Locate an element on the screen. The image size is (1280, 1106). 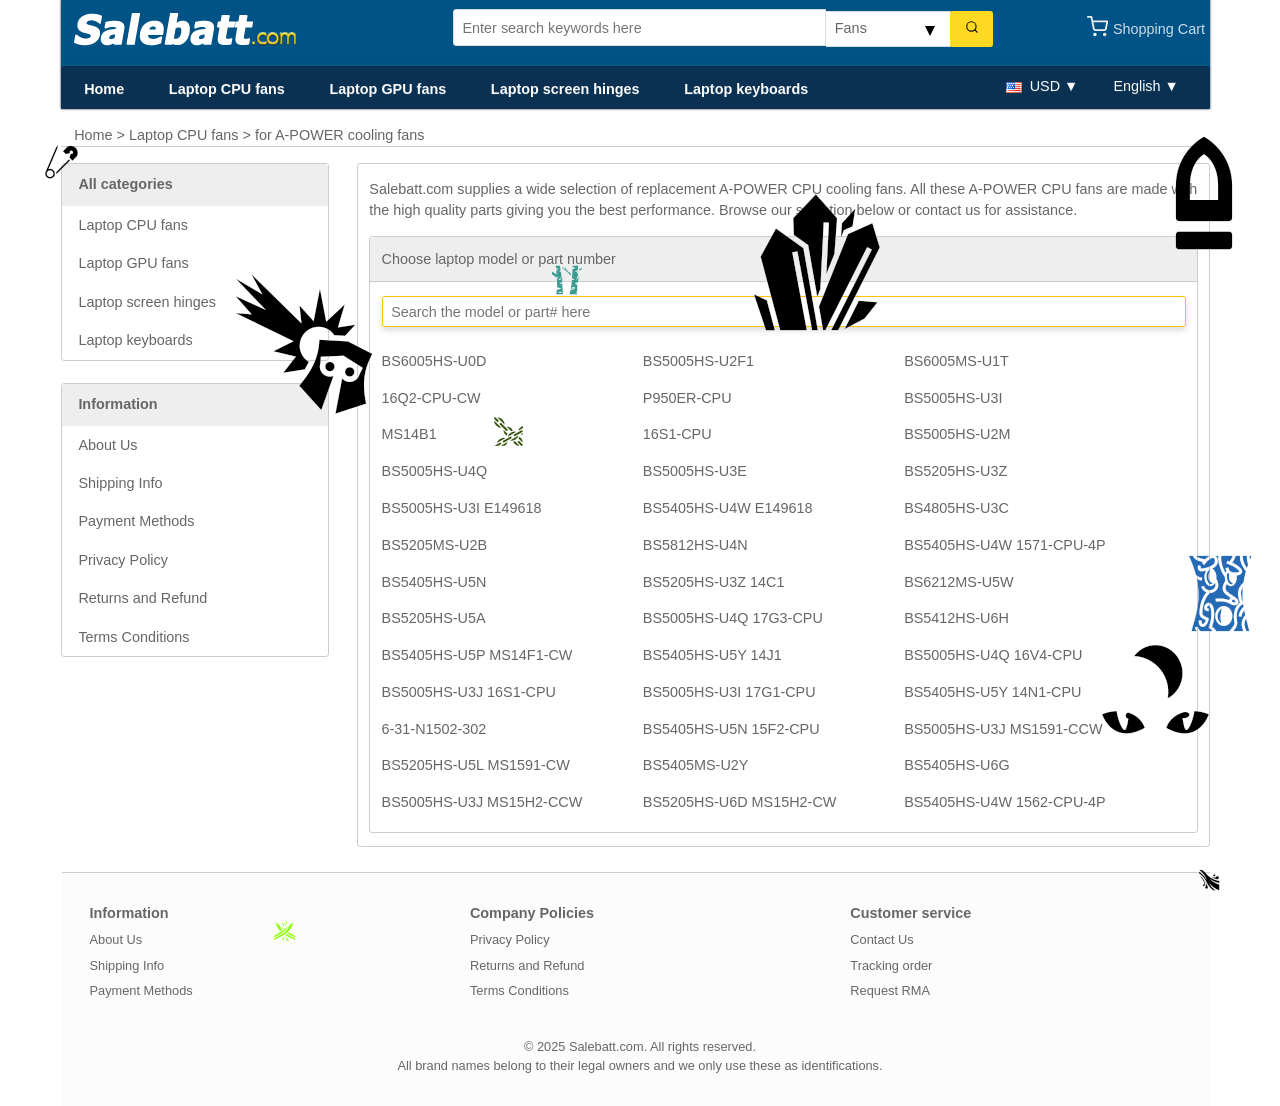
initiate combat or battle mode is located at coordinates (284, 931).